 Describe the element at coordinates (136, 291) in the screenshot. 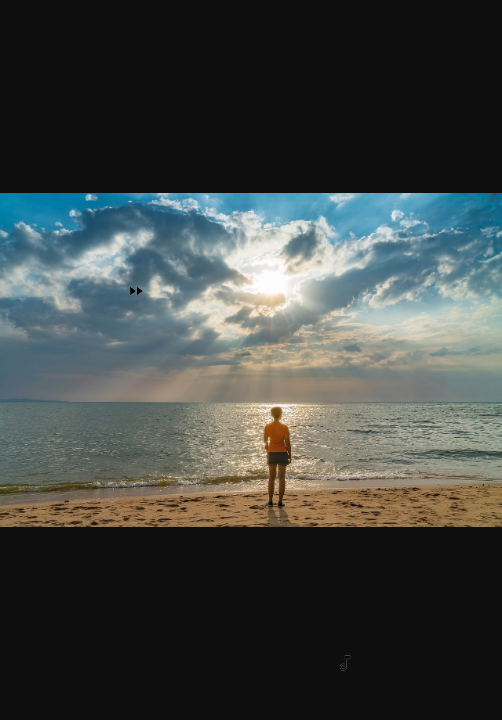

I see `skip forward in media playback` at that location.